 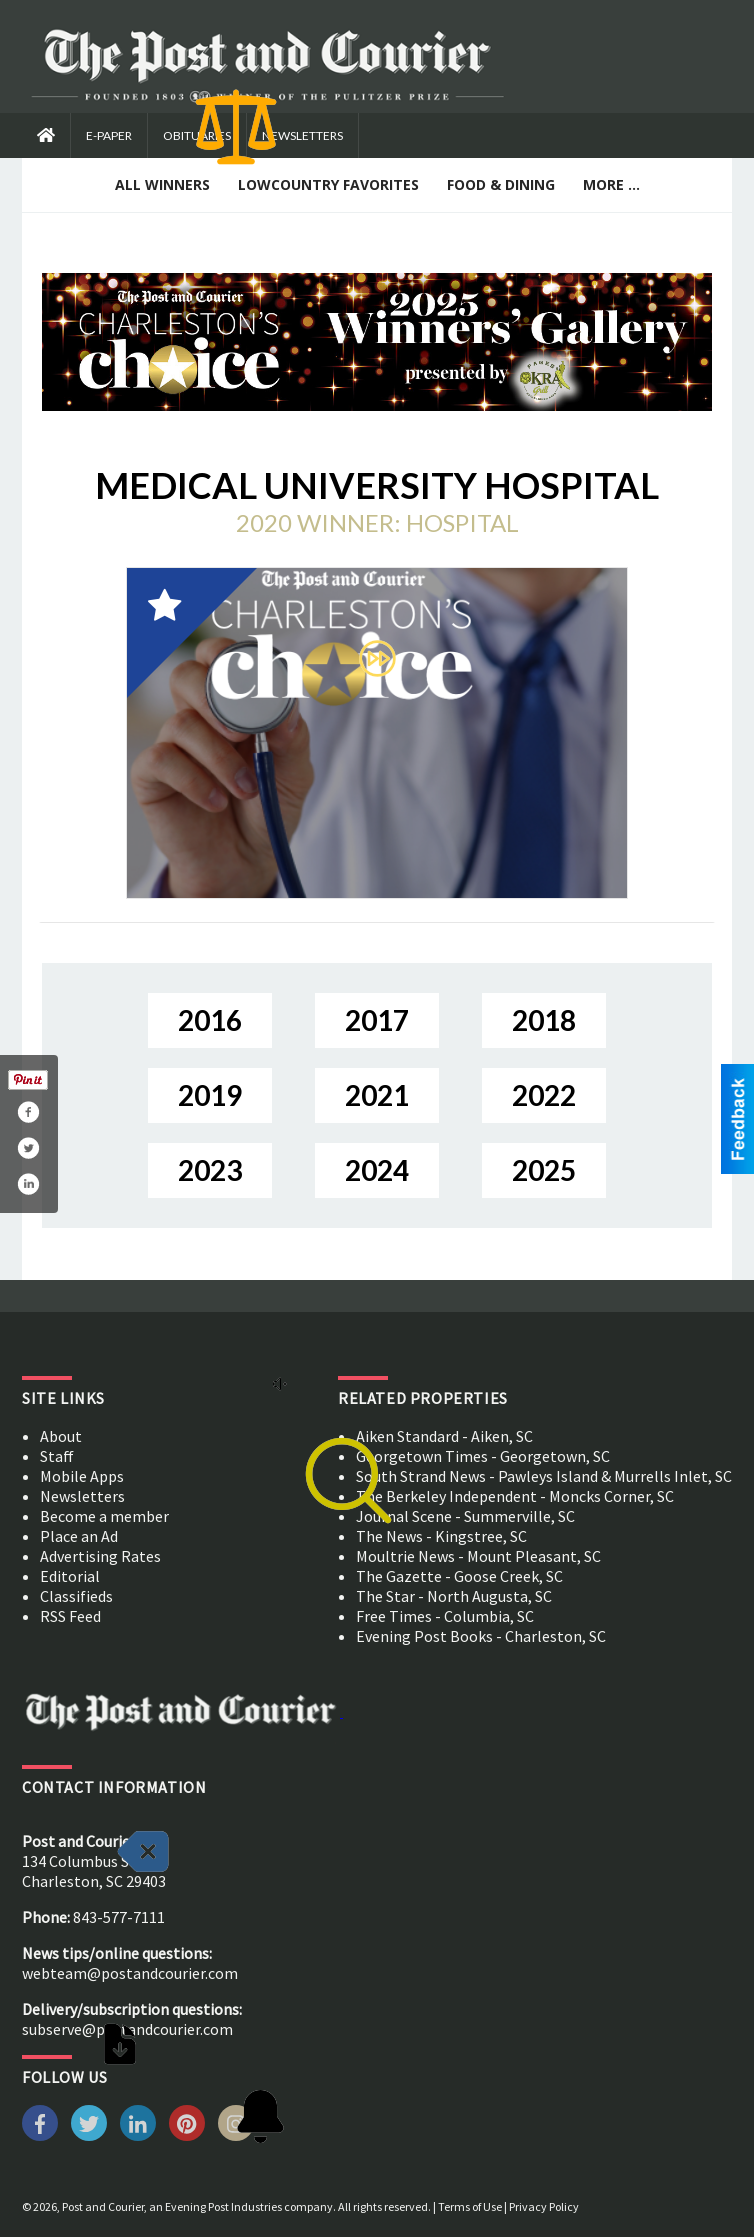 What do you see at coordinates (348, 1480) in the screenshot?
I see `search for content` at bounding box center [348, 1480].